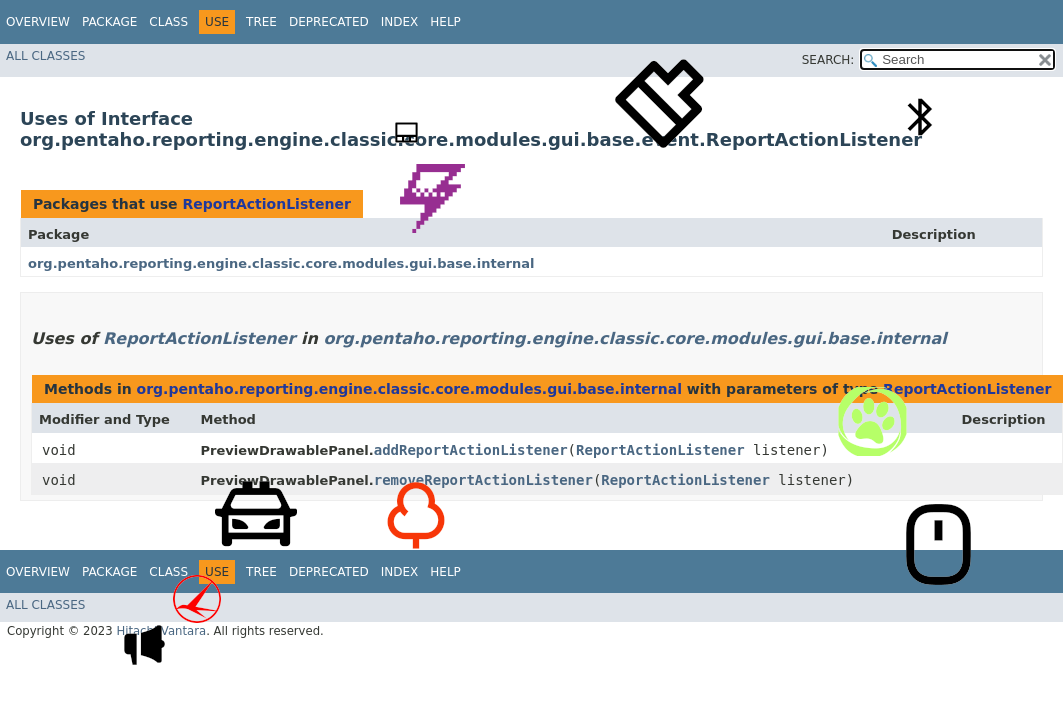  Describe the element at coordinates (938, 544) in the screenshot. I see `indicates mouse input device connected` at that location.